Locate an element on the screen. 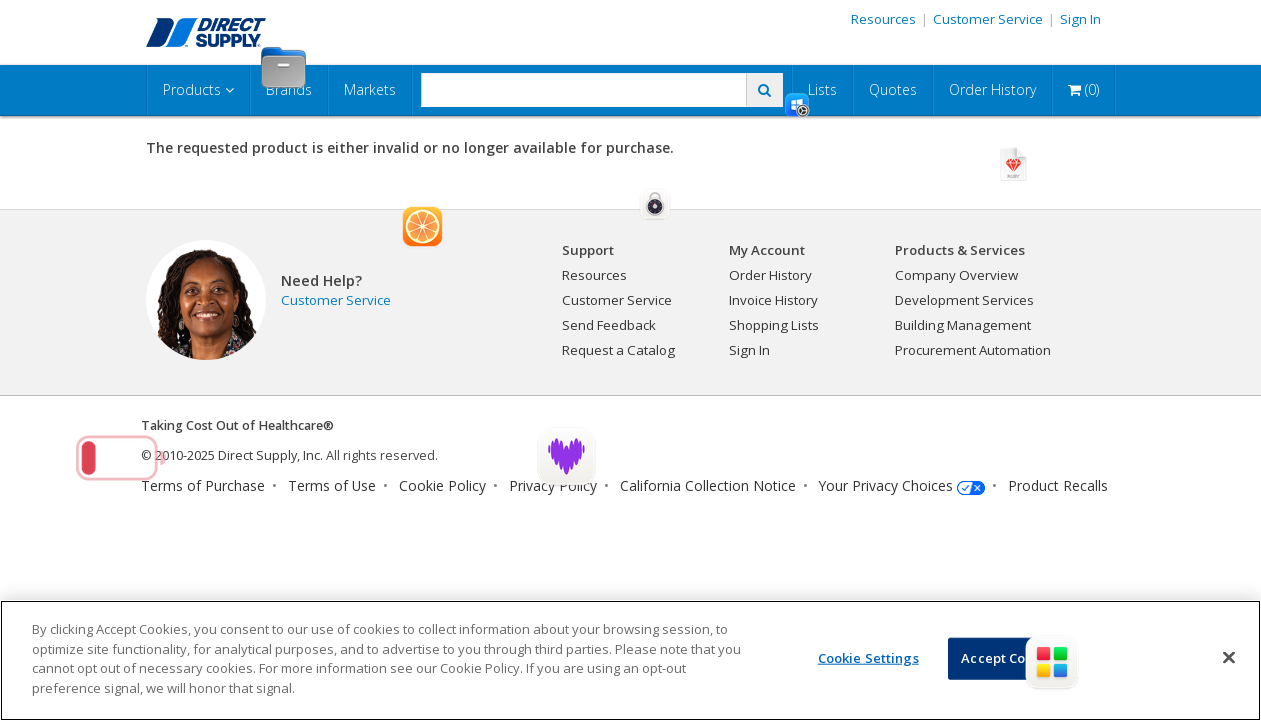 The height and width of the screenshot is (720, 1261). ruby programming language source file is located at coordinates (1013, 164).